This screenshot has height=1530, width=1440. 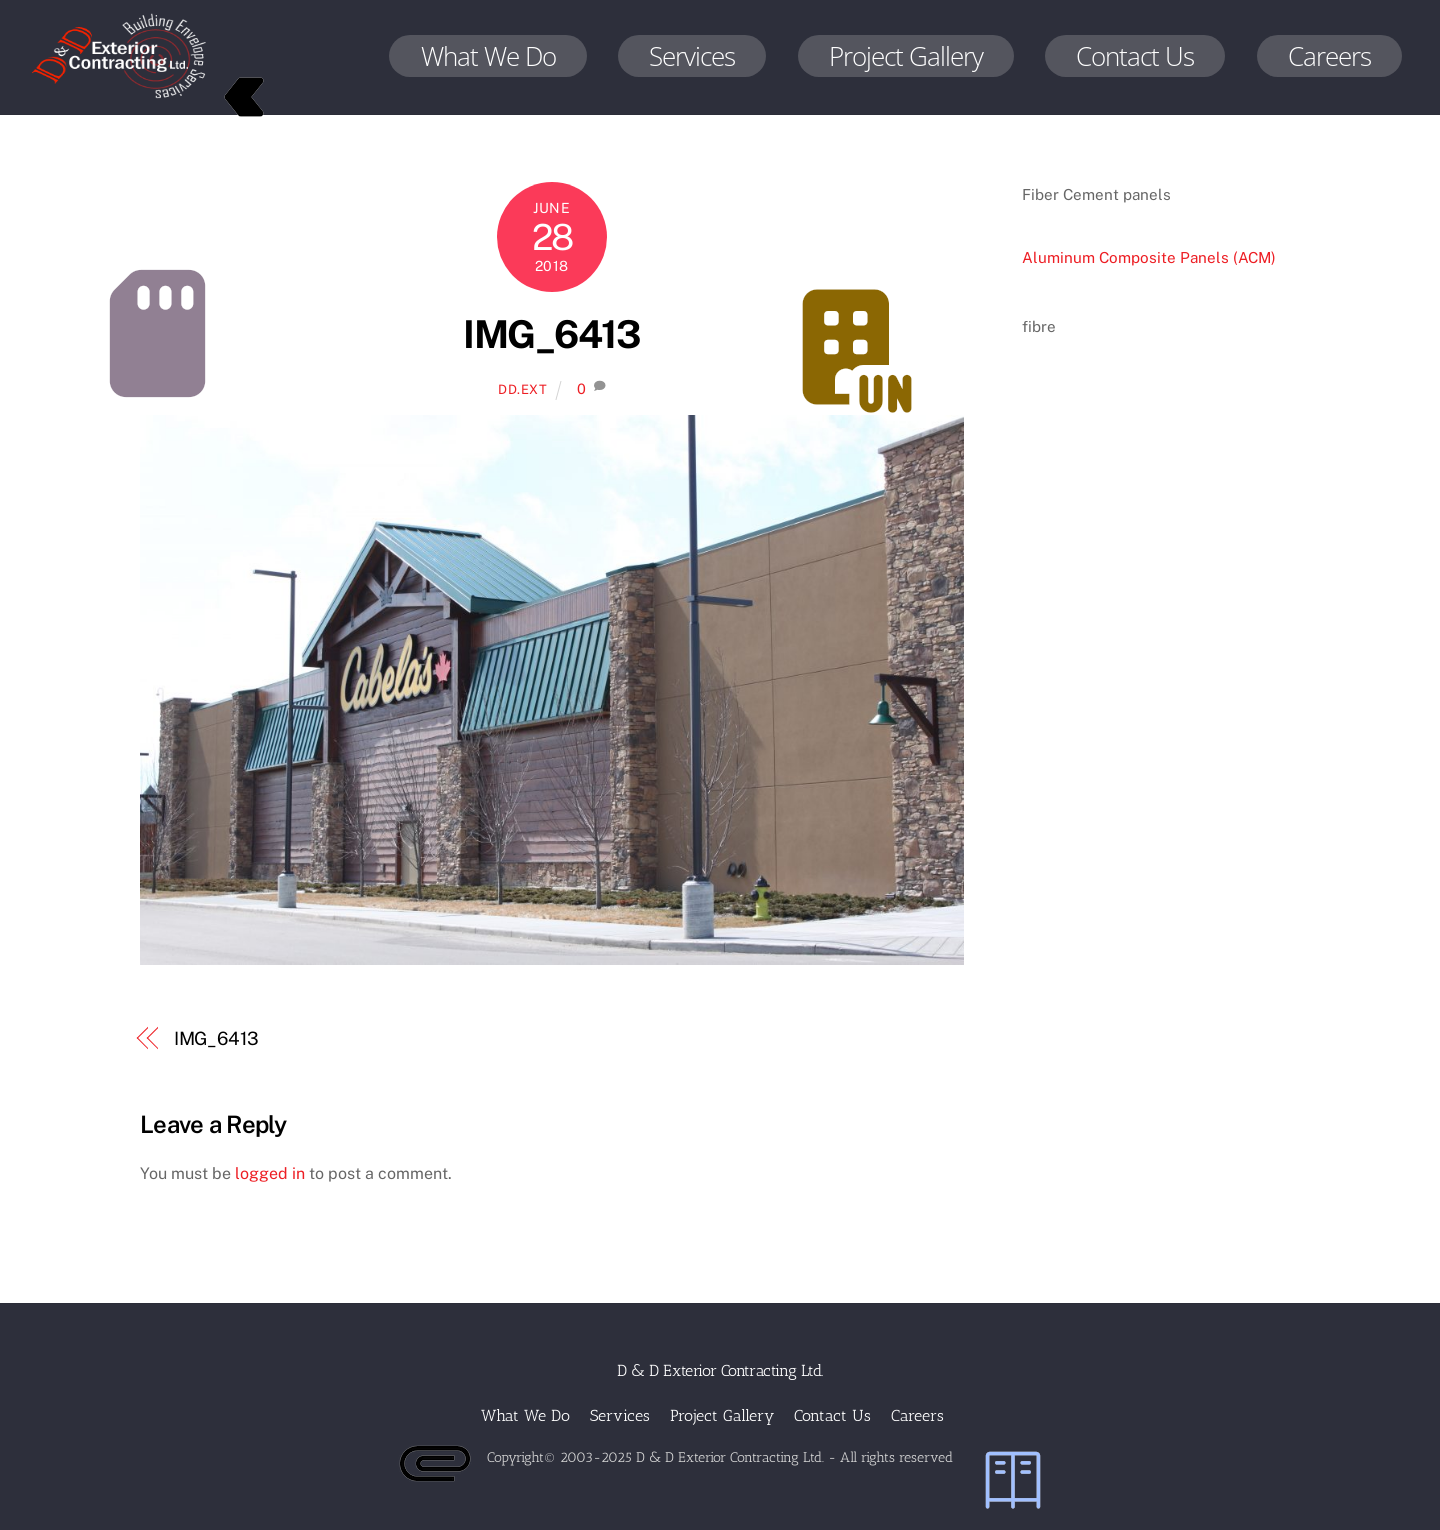 I want to click on access storage lockers, so click(x=1013, y=1479).